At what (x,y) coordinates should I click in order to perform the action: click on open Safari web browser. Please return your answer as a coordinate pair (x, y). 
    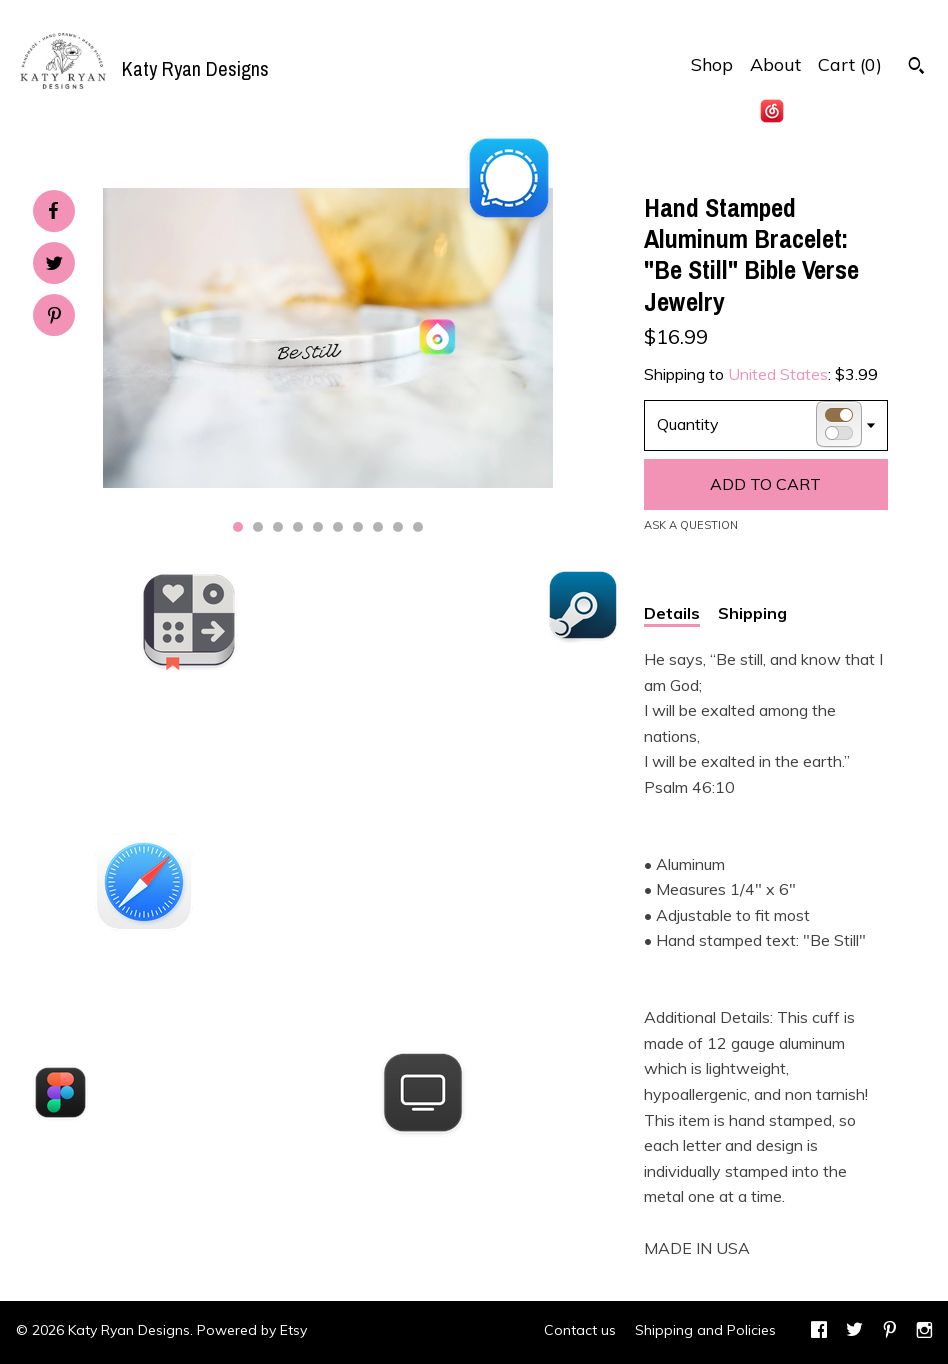
    Looking at the image, I should click on (144, 882).